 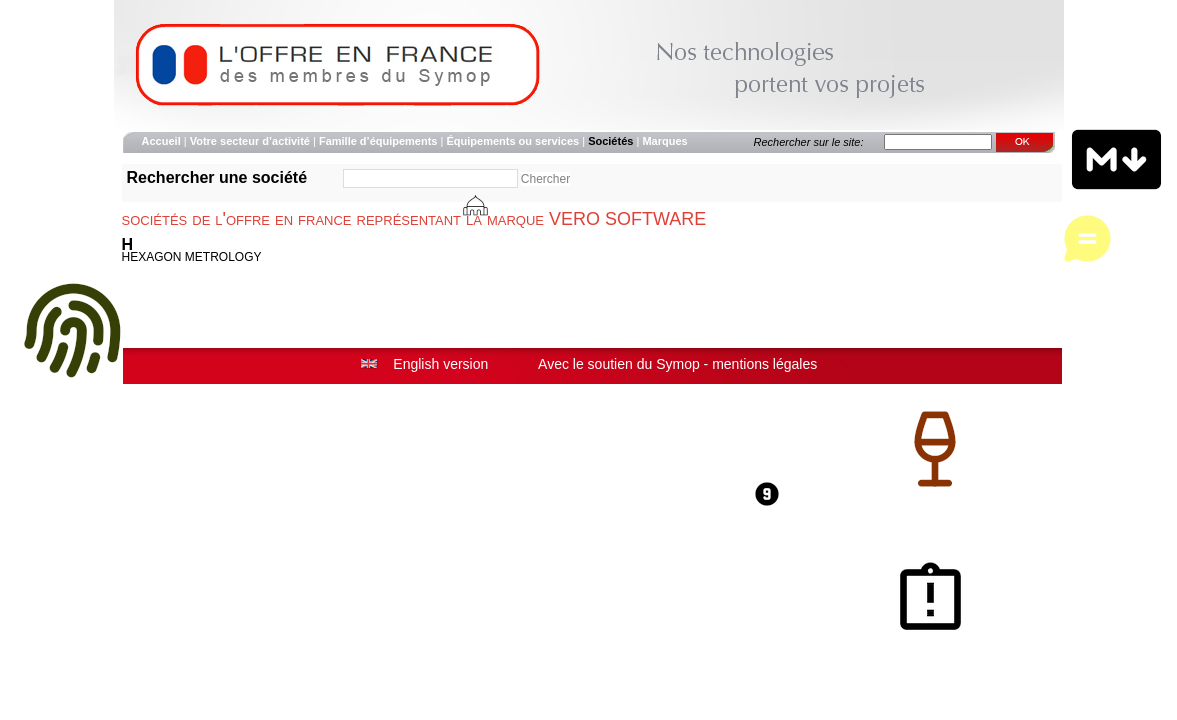 I want to click on open chat or messaging, so click(x=1087, y=238).